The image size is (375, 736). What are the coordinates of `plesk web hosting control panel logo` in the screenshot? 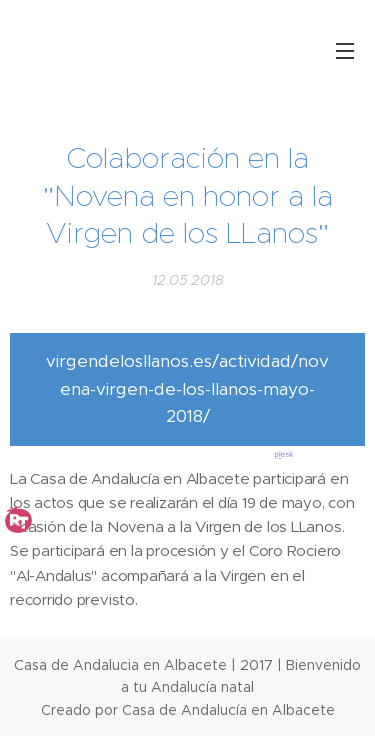 It's located at (284, 455).